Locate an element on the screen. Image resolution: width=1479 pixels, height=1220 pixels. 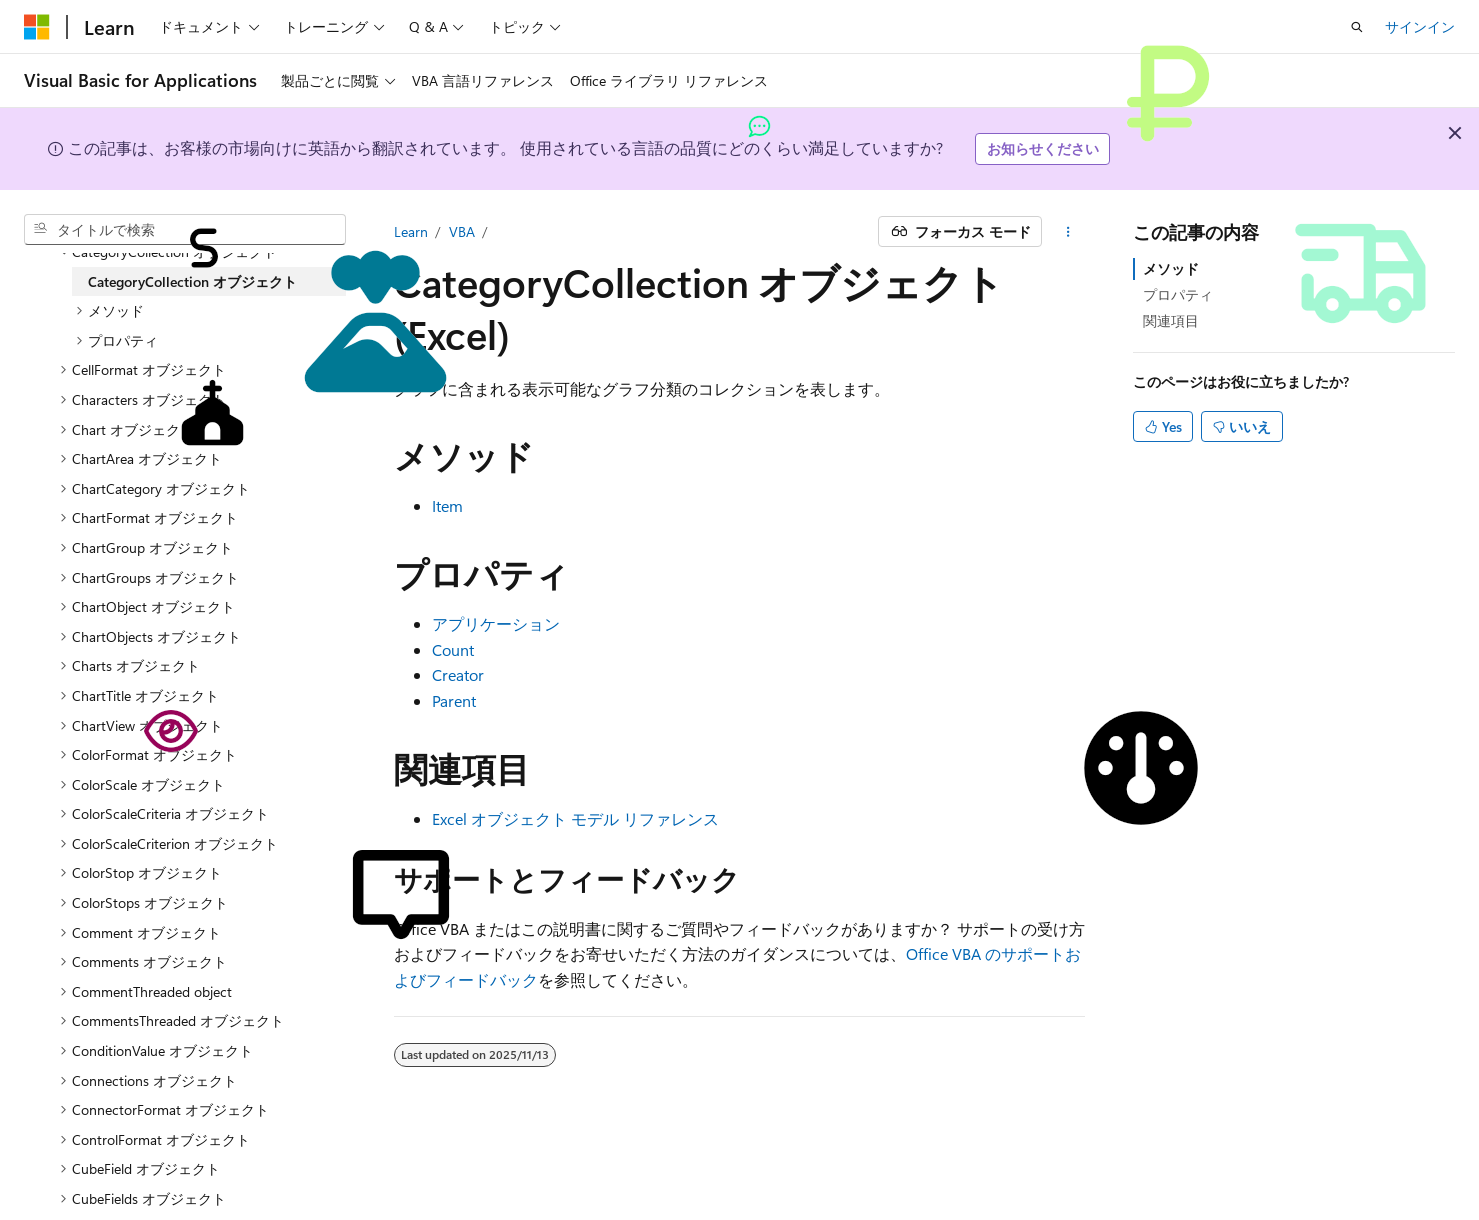
indicates items starting with the letter S is located at coordinates (204, 248).